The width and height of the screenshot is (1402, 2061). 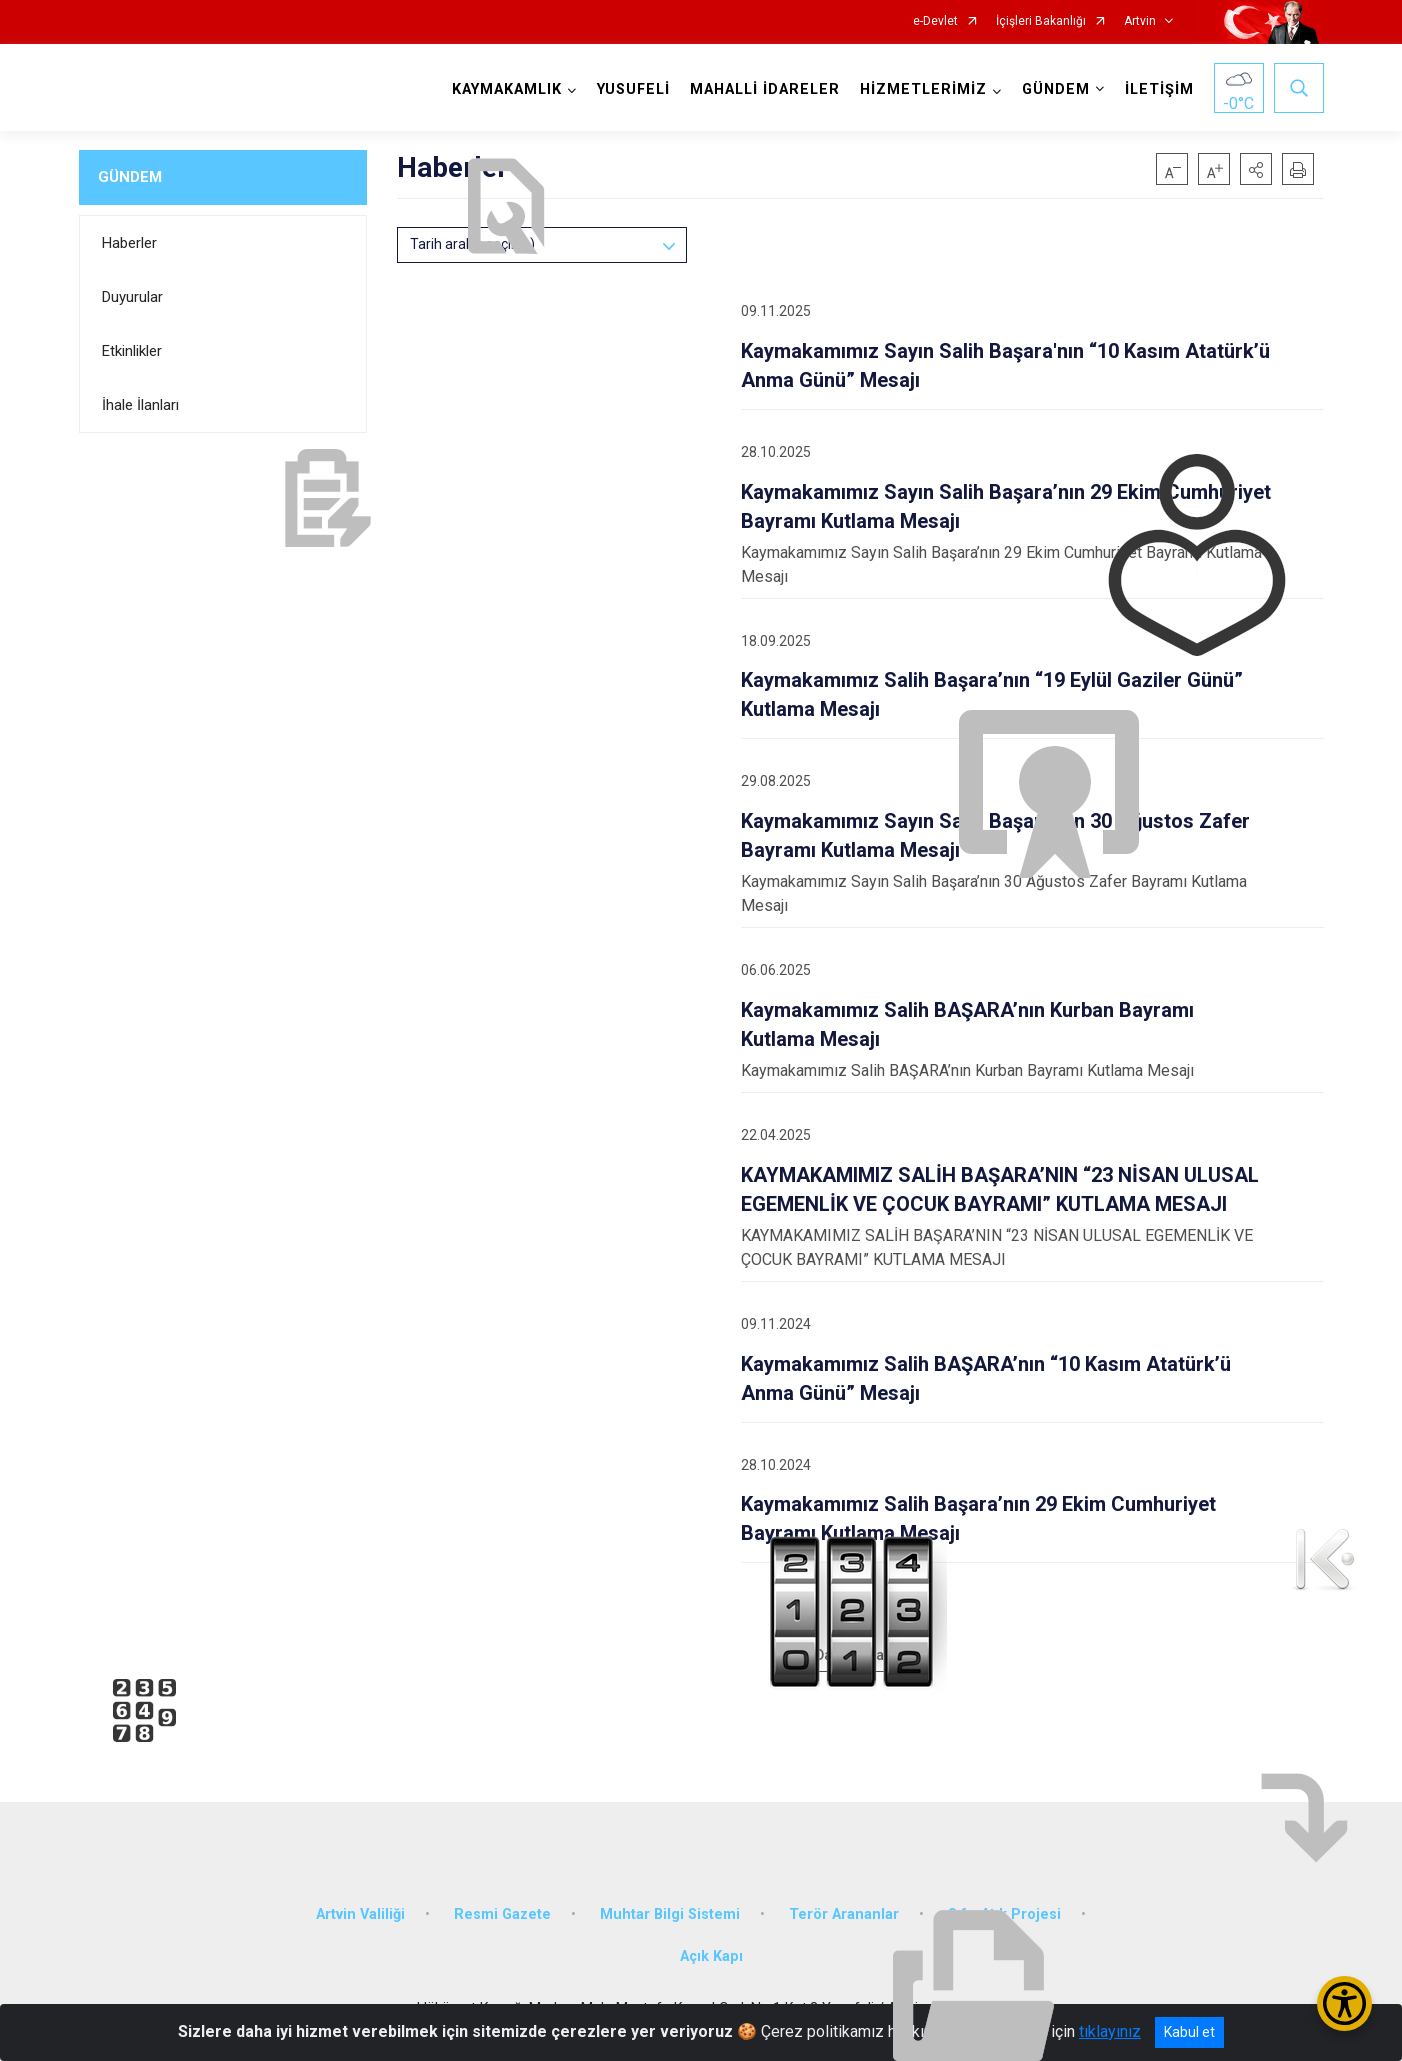 I want to click on view certificate or credential file, so click(x=1043, y=782).